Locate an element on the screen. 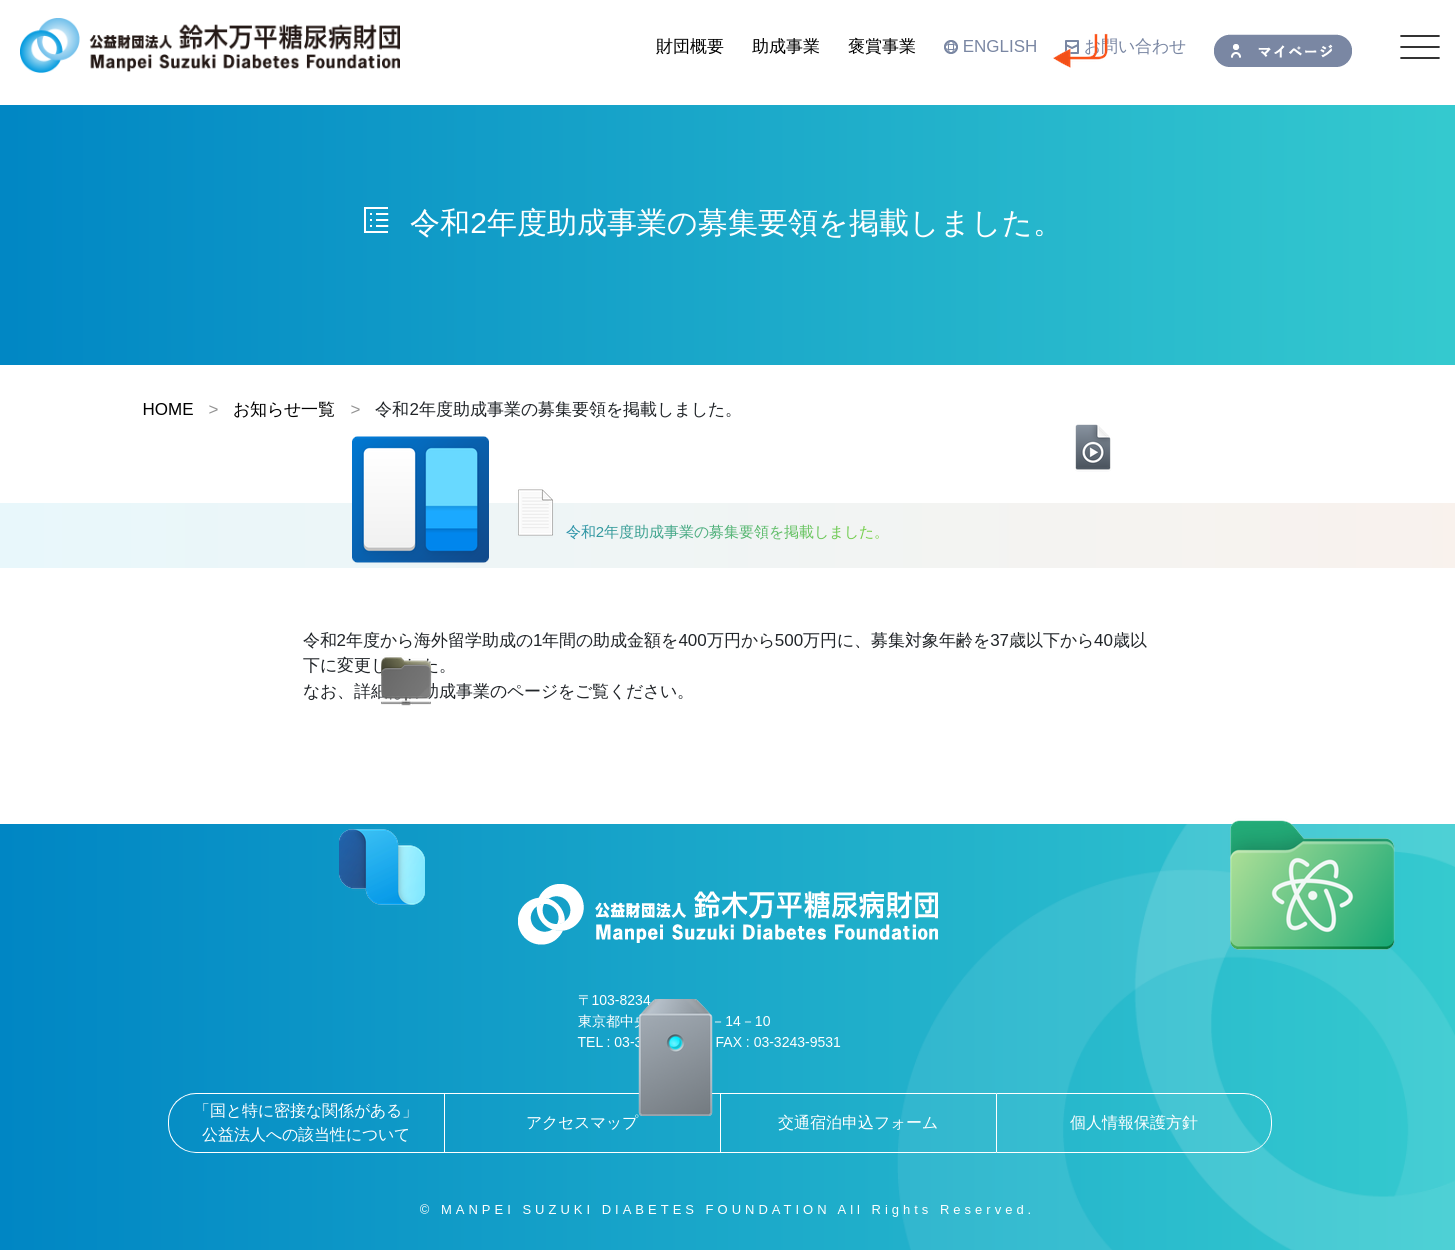 The height and width of the screenshot is (1250, 1455). open a text document is located at coordinates (535, 512).